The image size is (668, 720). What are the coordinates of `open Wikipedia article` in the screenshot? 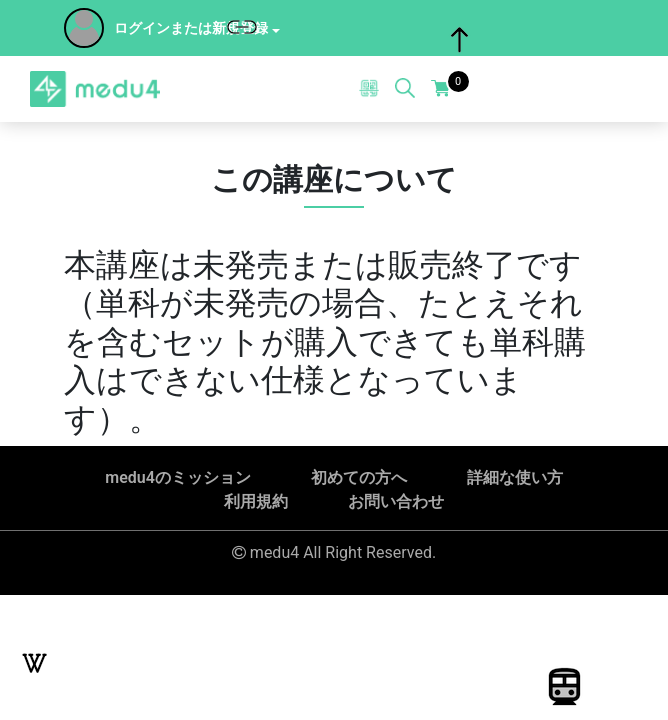 It's located at (34, 663).